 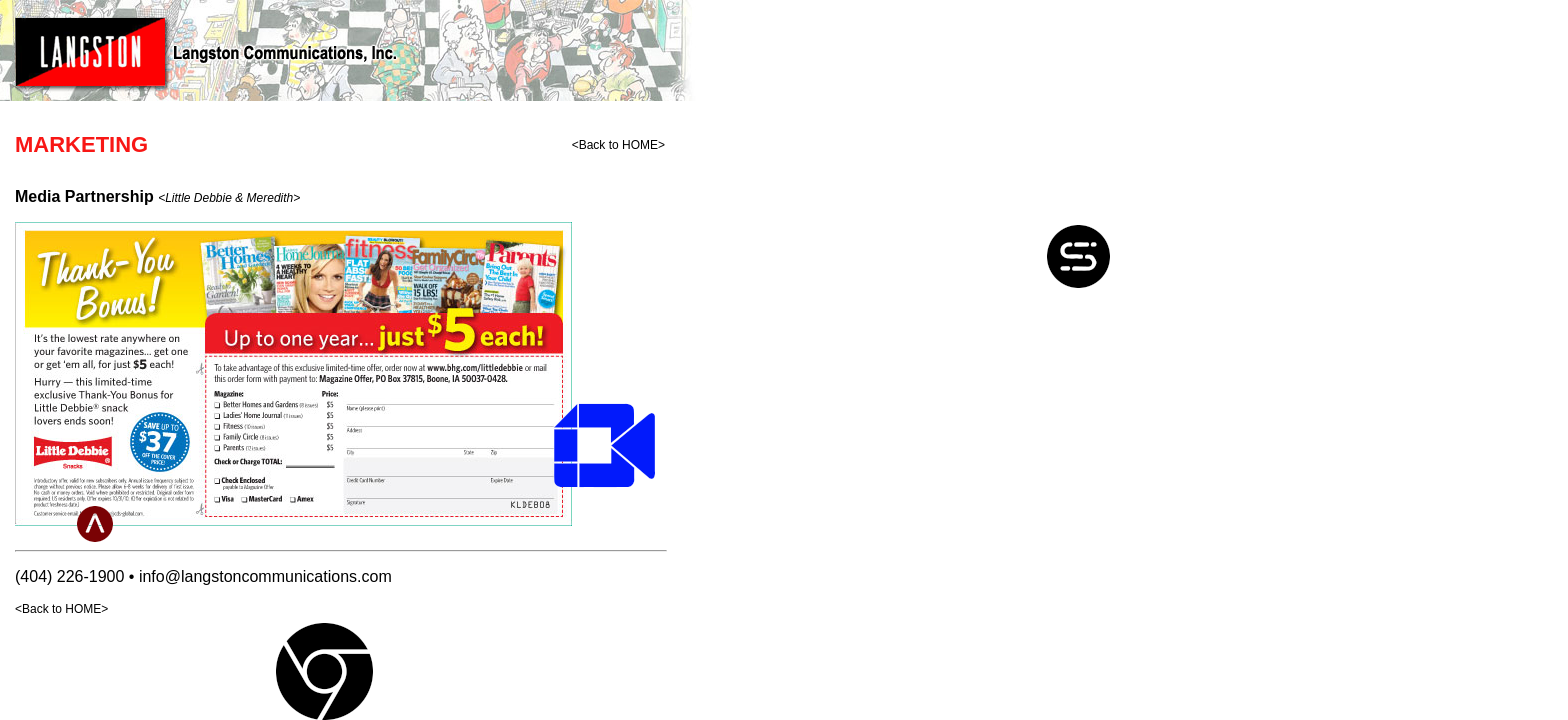 What do you see at coordinates (324, 671) in the screenshot?
I see `open Google Chrome browser` at bounding box center [324, 671].